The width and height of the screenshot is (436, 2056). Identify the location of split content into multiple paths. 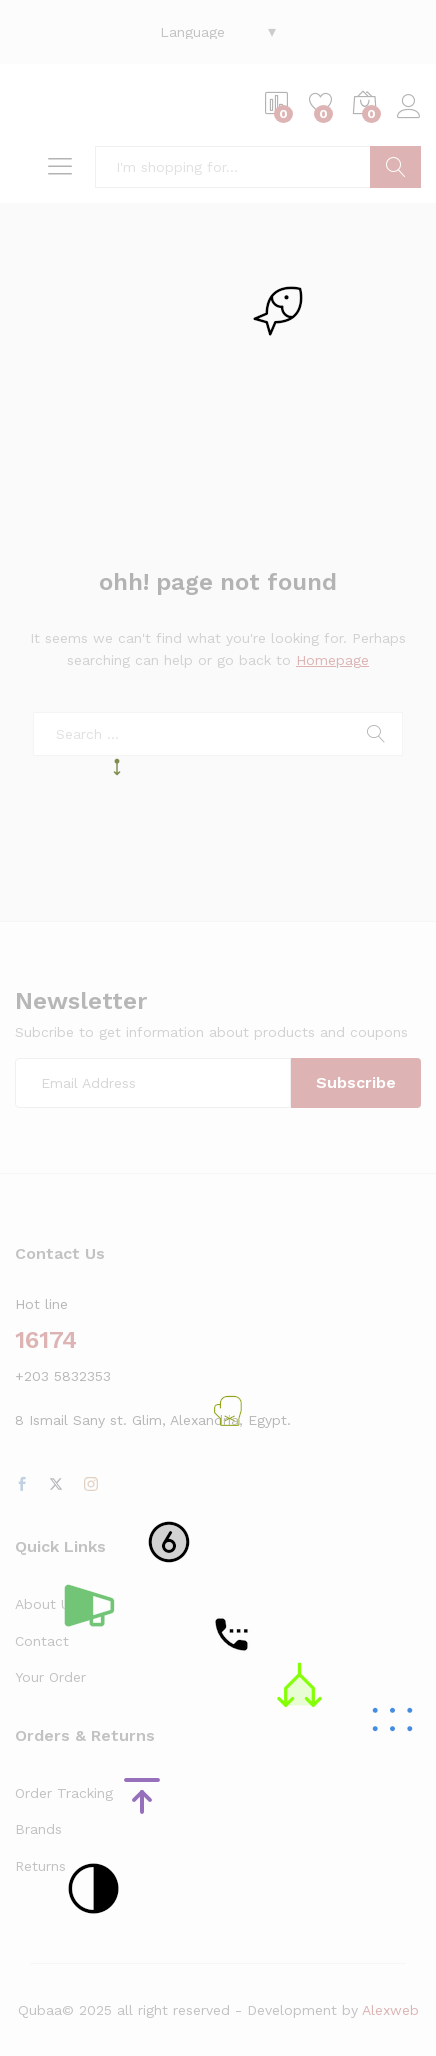
(299, 1686).